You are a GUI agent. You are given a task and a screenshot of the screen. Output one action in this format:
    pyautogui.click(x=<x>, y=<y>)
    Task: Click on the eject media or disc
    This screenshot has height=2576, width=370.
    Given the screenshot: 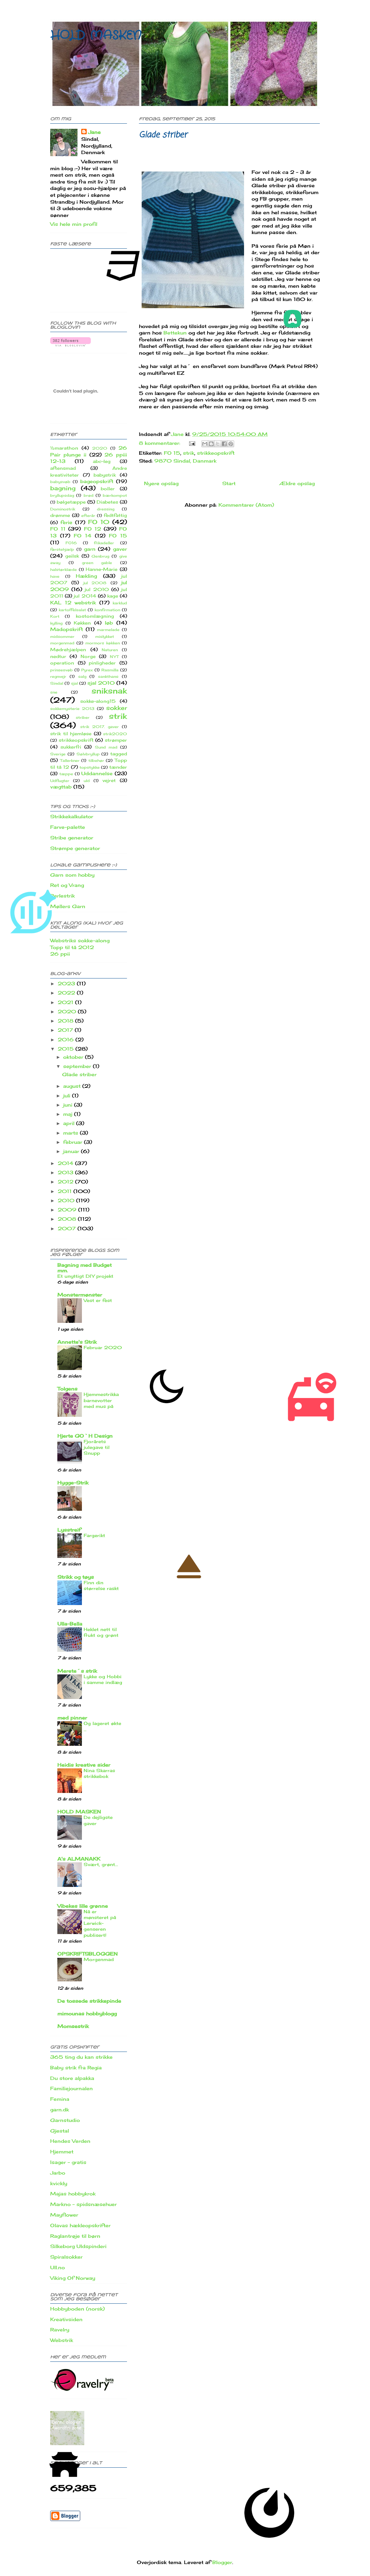 What is the action you would take?
    pyautogui.click(x=189, y=1567)
    